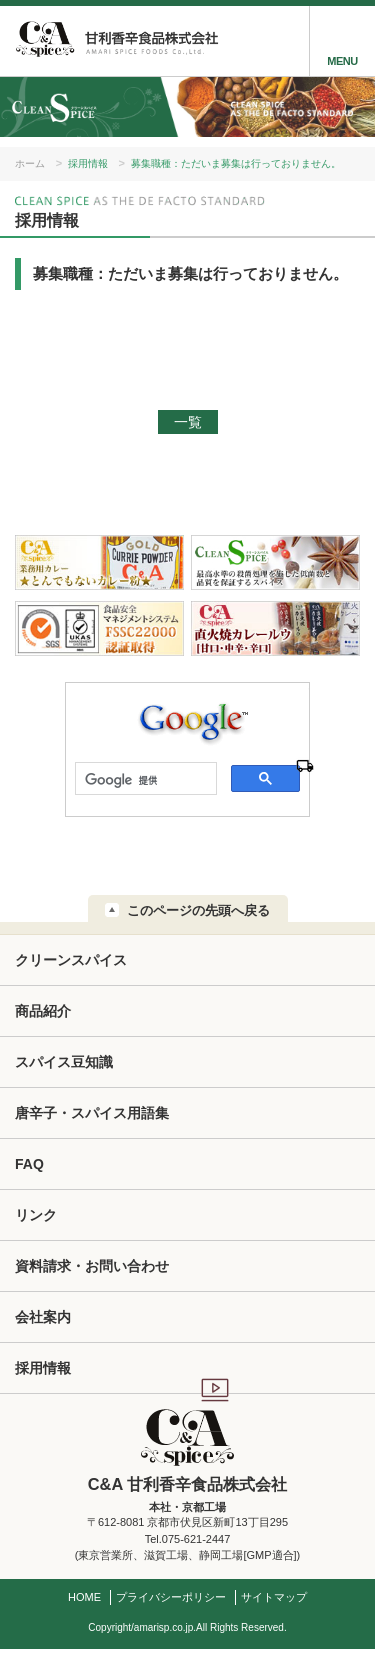  What do you see at coordinates (305, 766) in the screenshot?
I see `track your delivery status` at bounding box center [305, 766].